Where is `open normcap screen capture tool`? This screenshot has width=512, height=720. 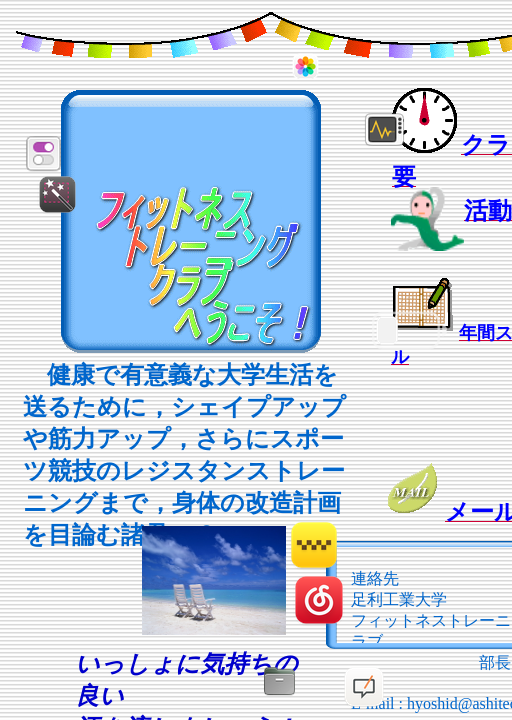 open normcap screen capture tool is located at coordinates (57, 194).